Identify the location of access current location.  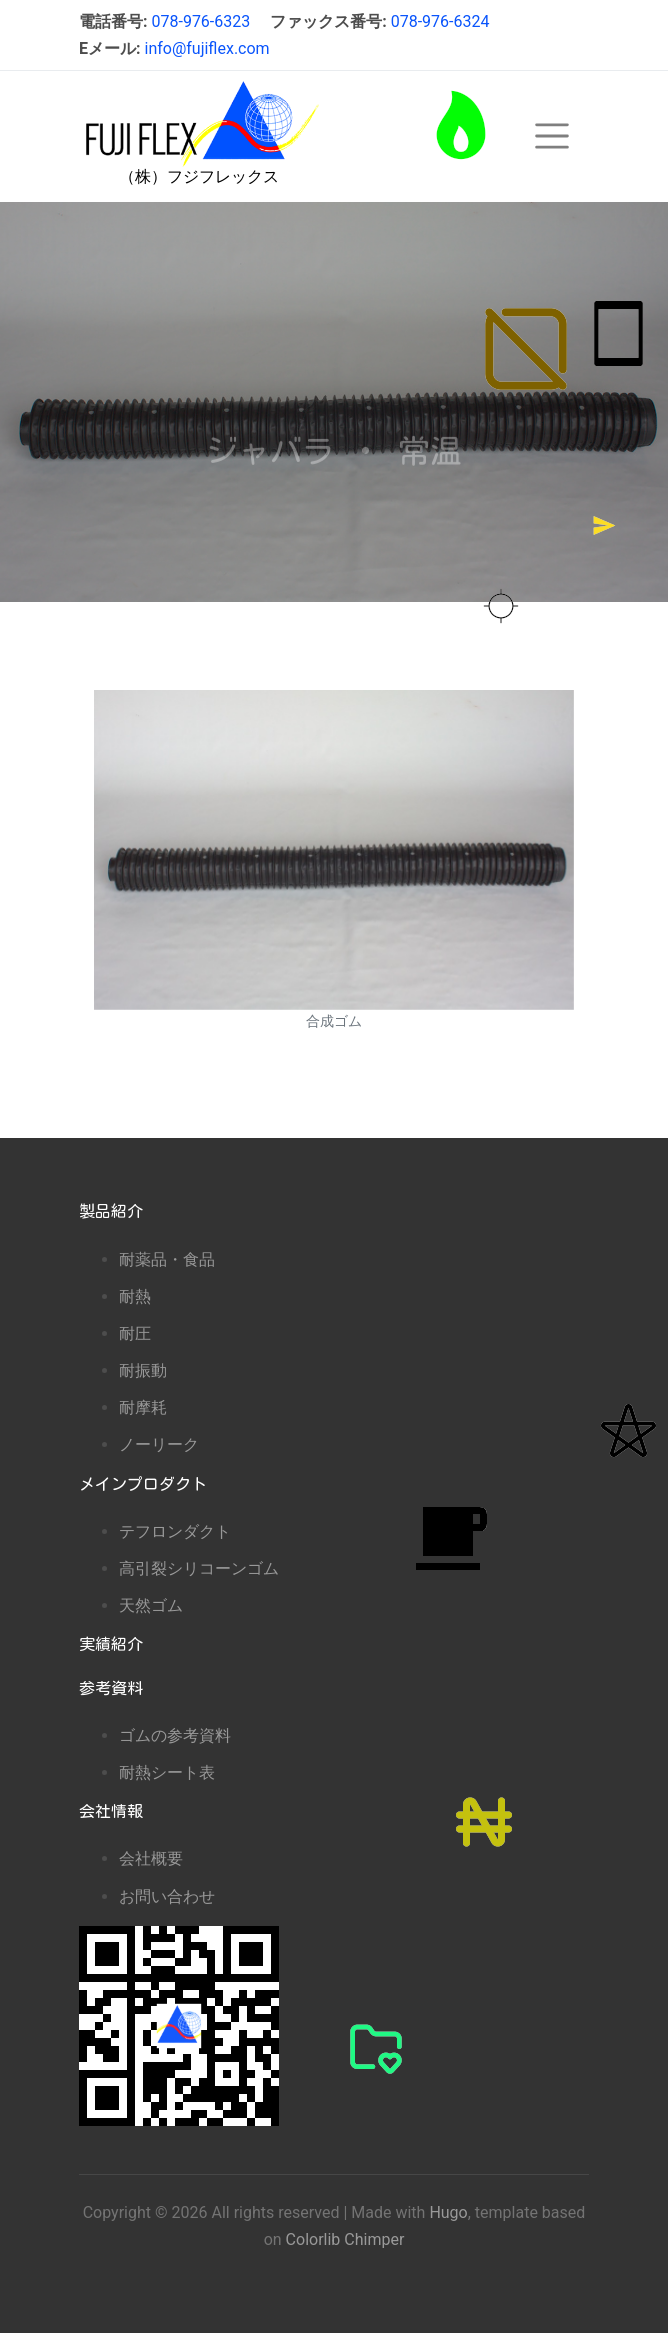
(501, 606).